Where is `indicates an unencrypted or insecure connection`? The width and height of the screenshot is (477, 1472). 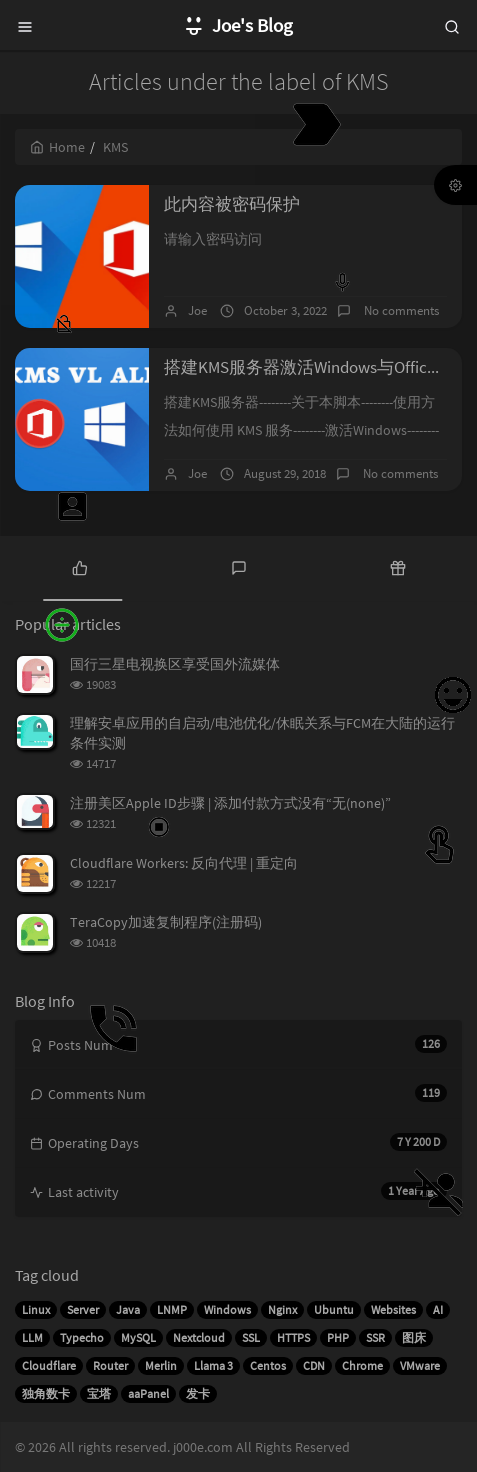
indicates an unencrypted or insecure connection is located at coordinates (64, 324).